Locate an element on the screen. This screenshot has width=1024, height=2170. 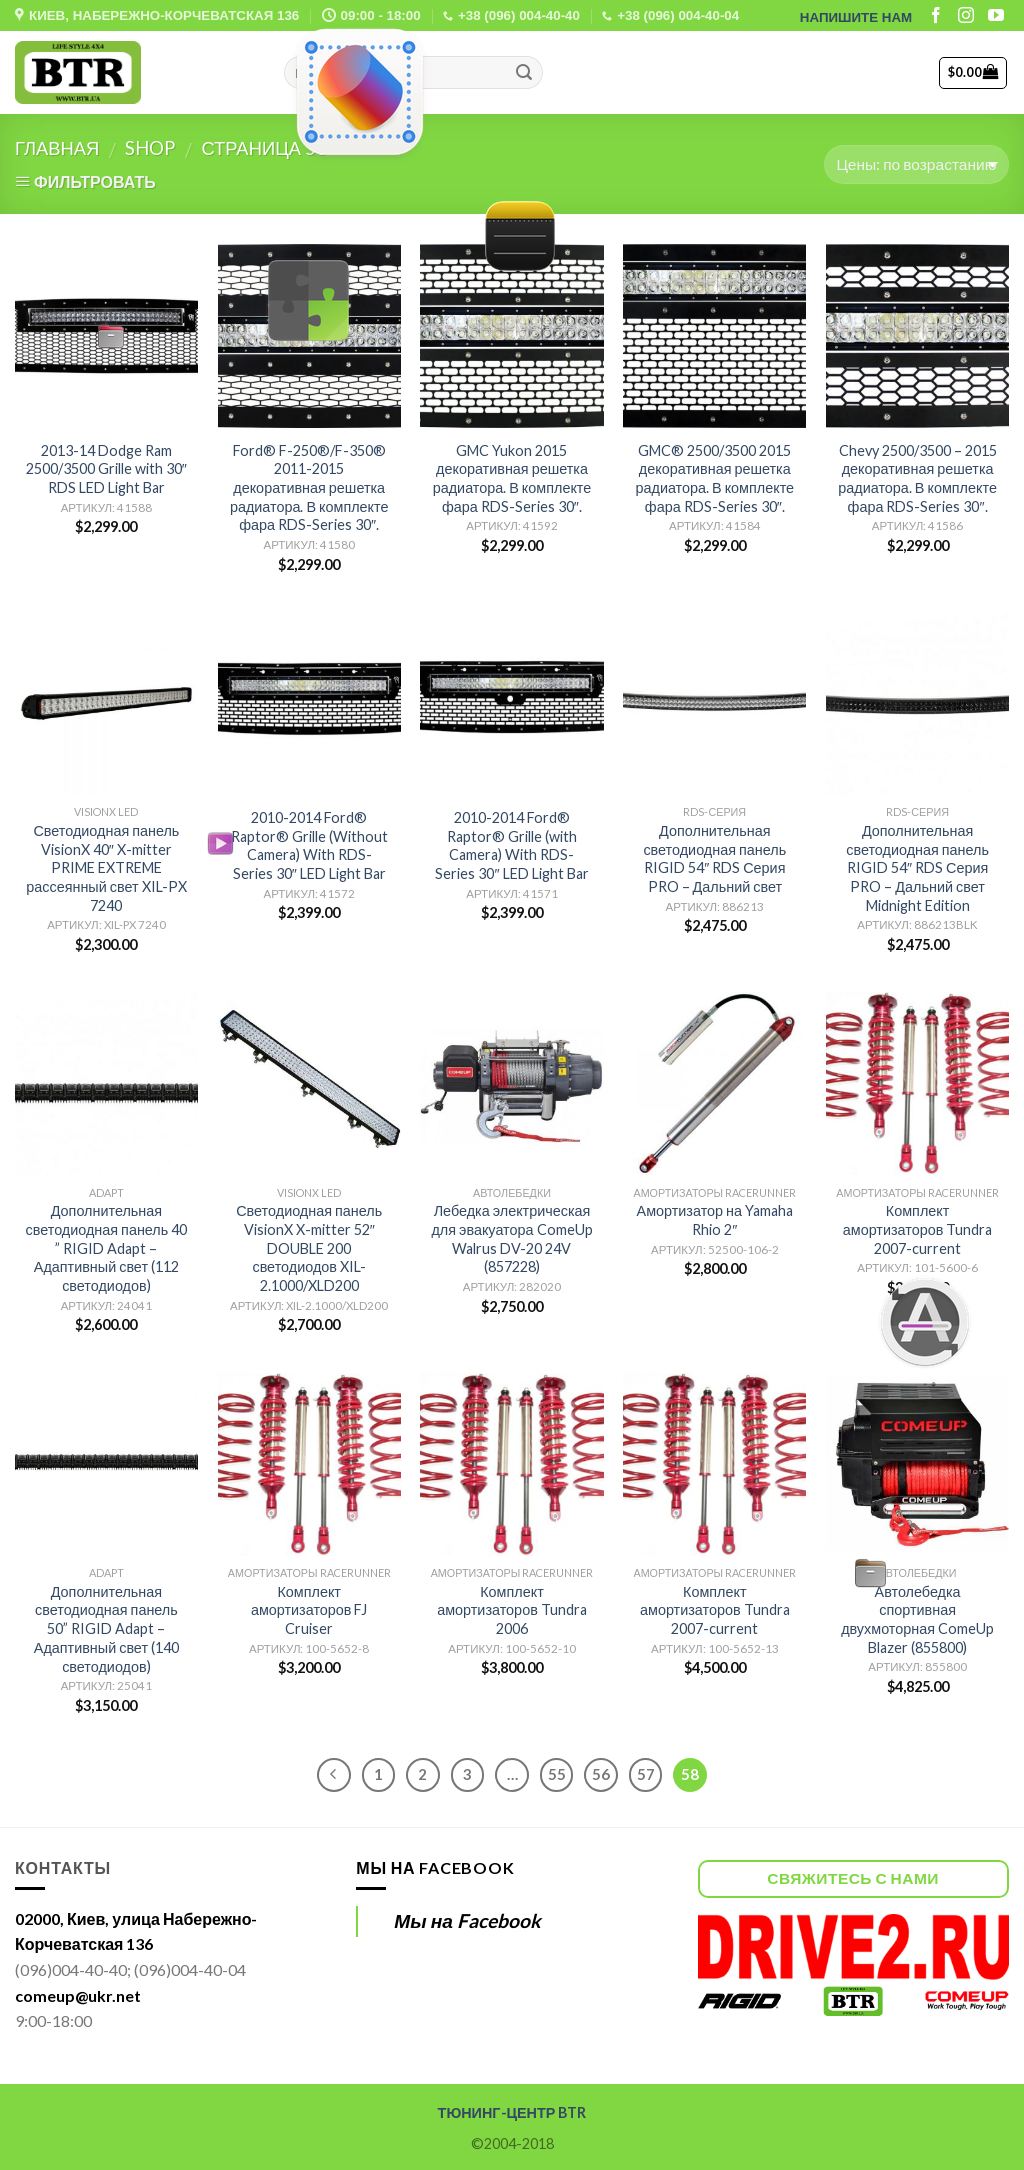
check for available software updates is located at coordinates (925, 1322).